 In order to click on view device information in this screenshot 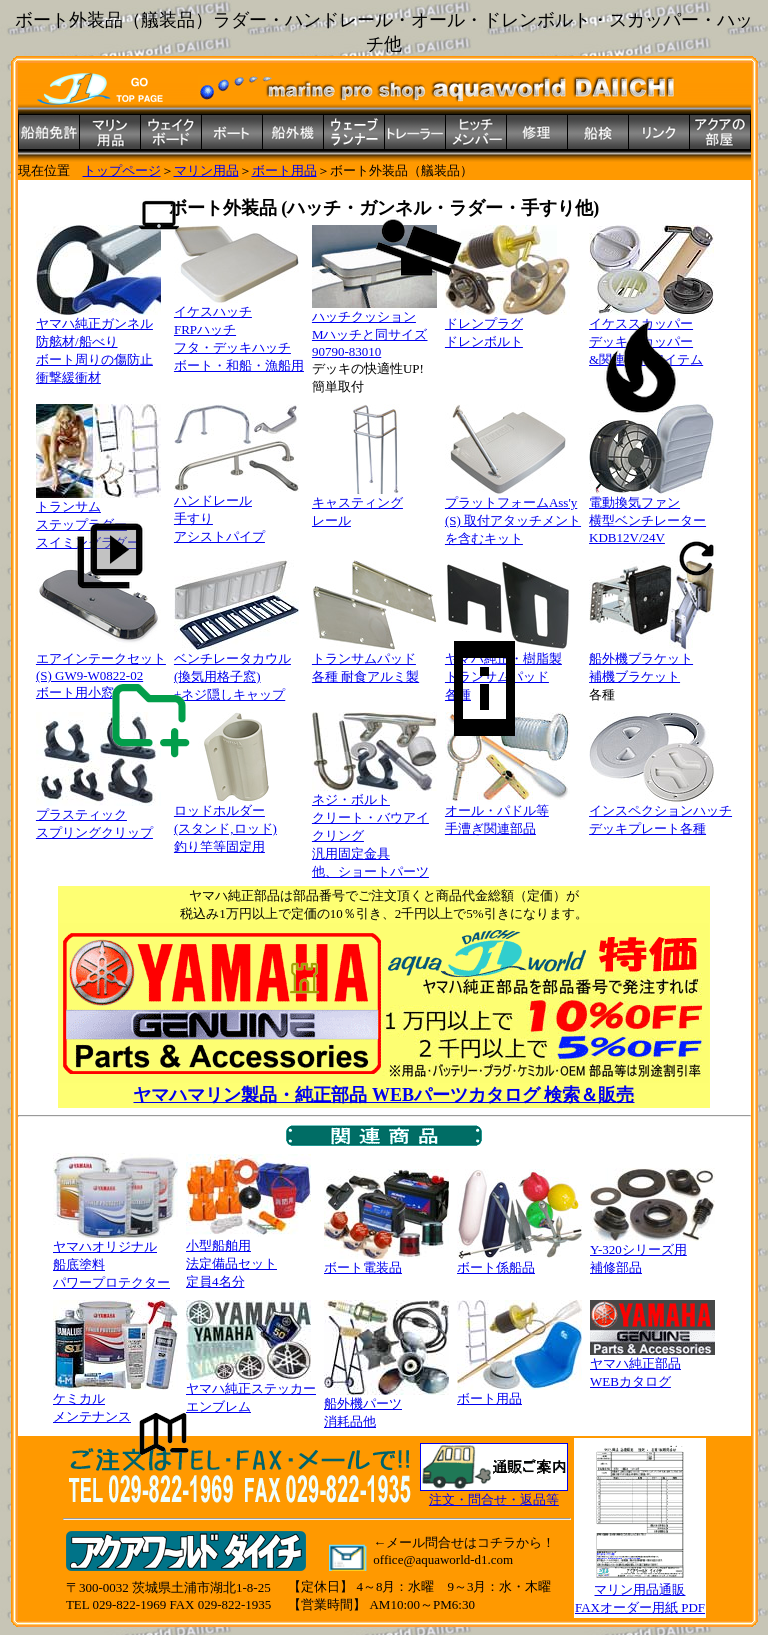, I will do `click(484, 688)`.